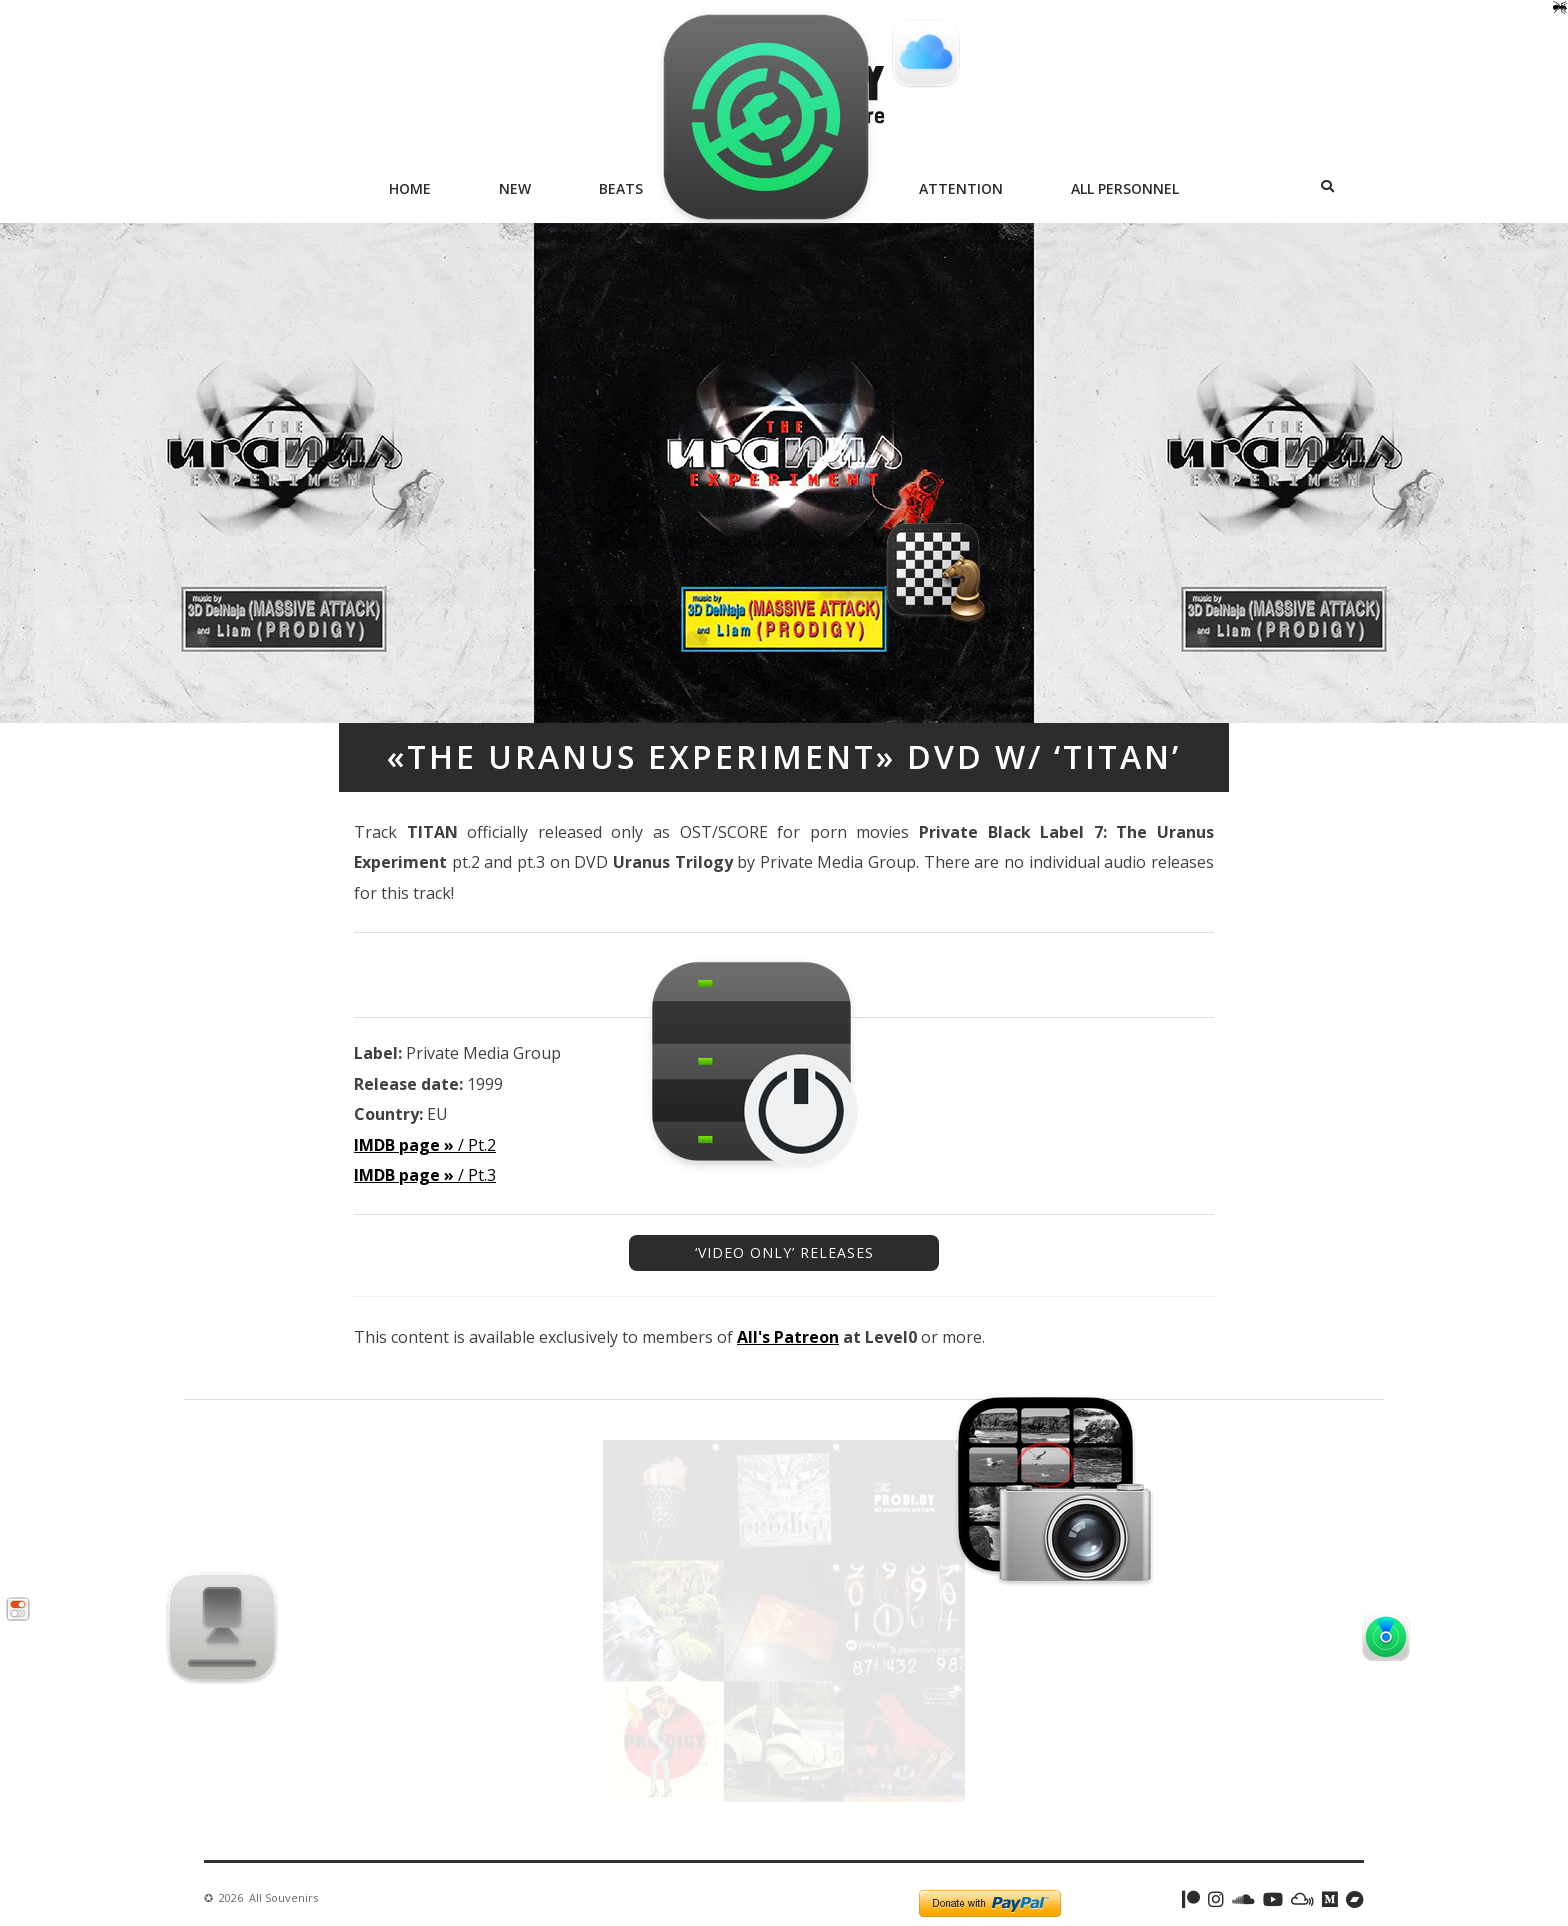  Describe the element at coordinates (766, 117) in the screenshot. I see `open modrinth app for managing minecraft mods` at that location.